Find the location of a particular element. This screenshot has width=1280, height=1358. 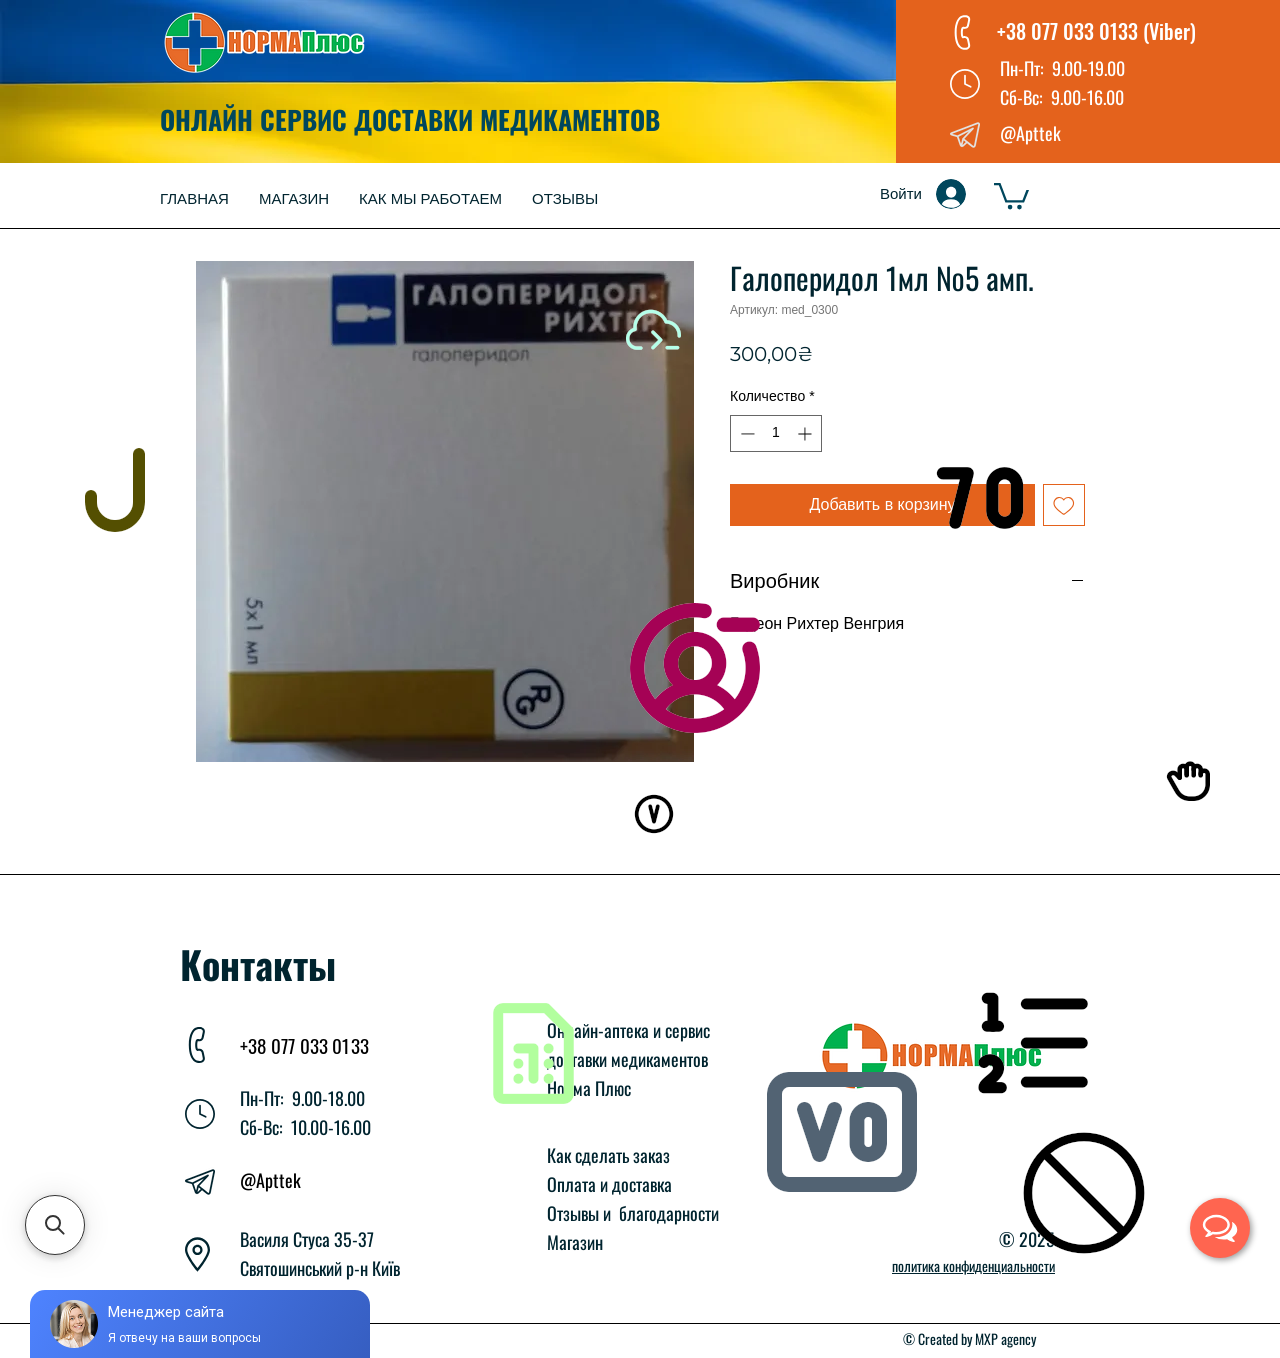

indicates a blocked or prohibited action is located at coordinates (1084, 1193).